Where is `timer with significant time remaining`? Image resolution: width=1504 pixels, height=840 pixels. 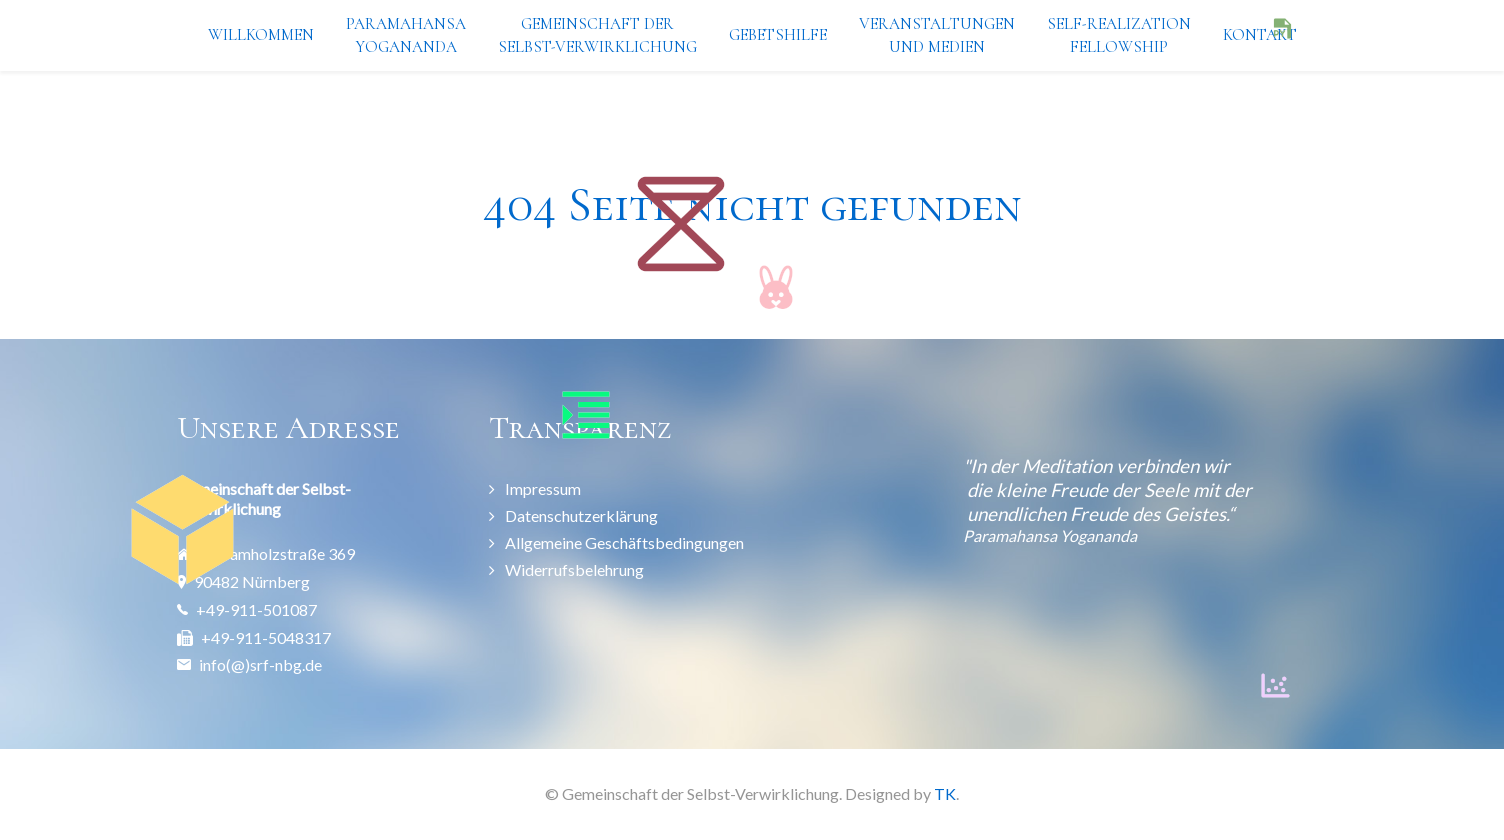
timer with significant time remaining is located at coordinates (681, 224).